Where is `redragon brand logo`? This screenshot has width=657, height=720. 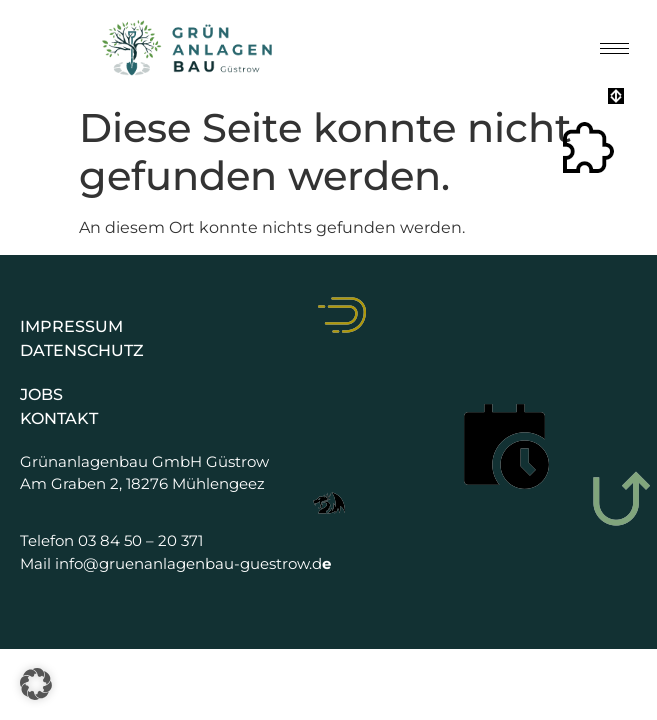 redragon brand logo is located at coordinates (329, 503).